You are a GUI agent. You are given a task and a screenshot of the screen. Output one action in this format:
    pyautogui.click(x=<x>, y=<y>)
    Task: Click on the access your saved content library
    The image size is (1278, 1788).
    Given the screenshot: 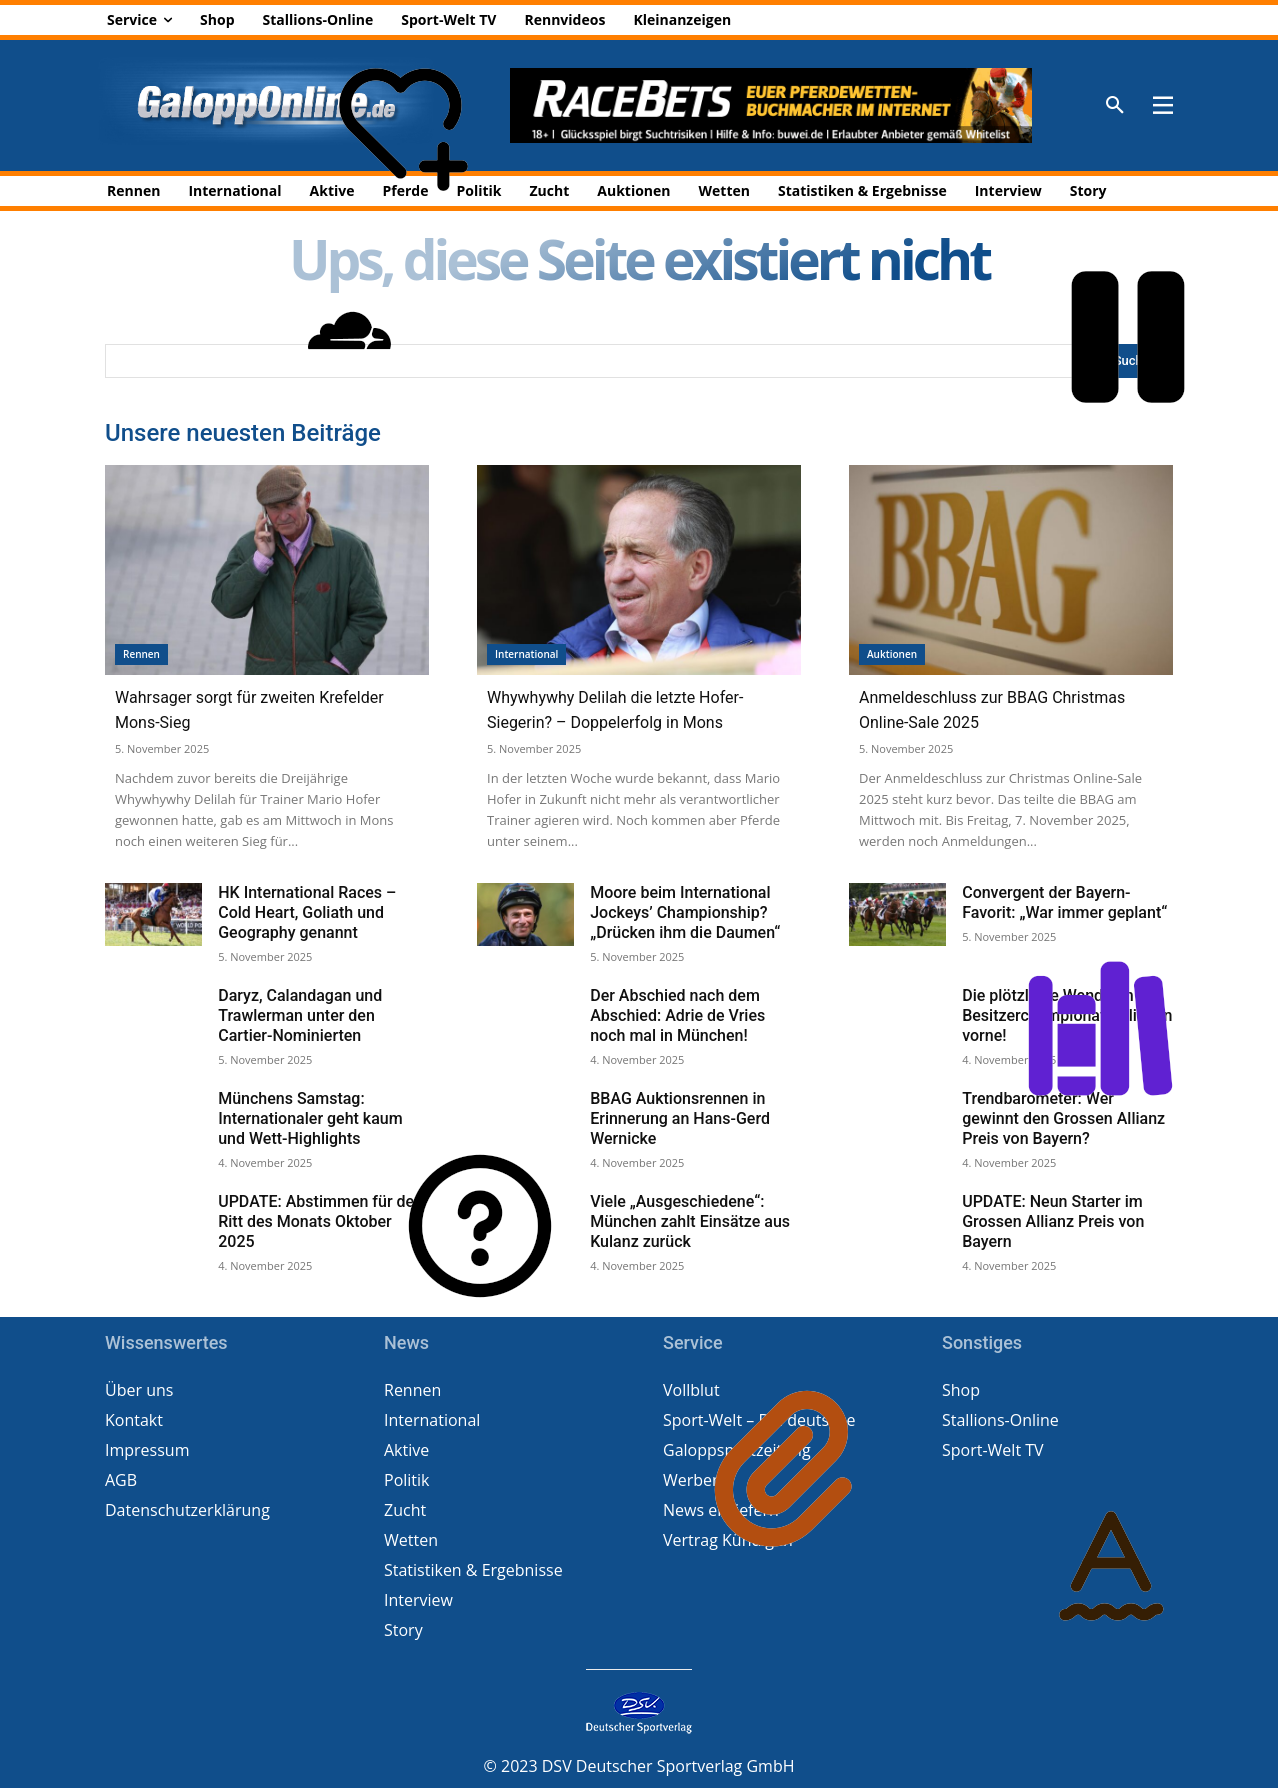 What is the action you would take?
    pyautogui.click(x=1100, y=1028)
    